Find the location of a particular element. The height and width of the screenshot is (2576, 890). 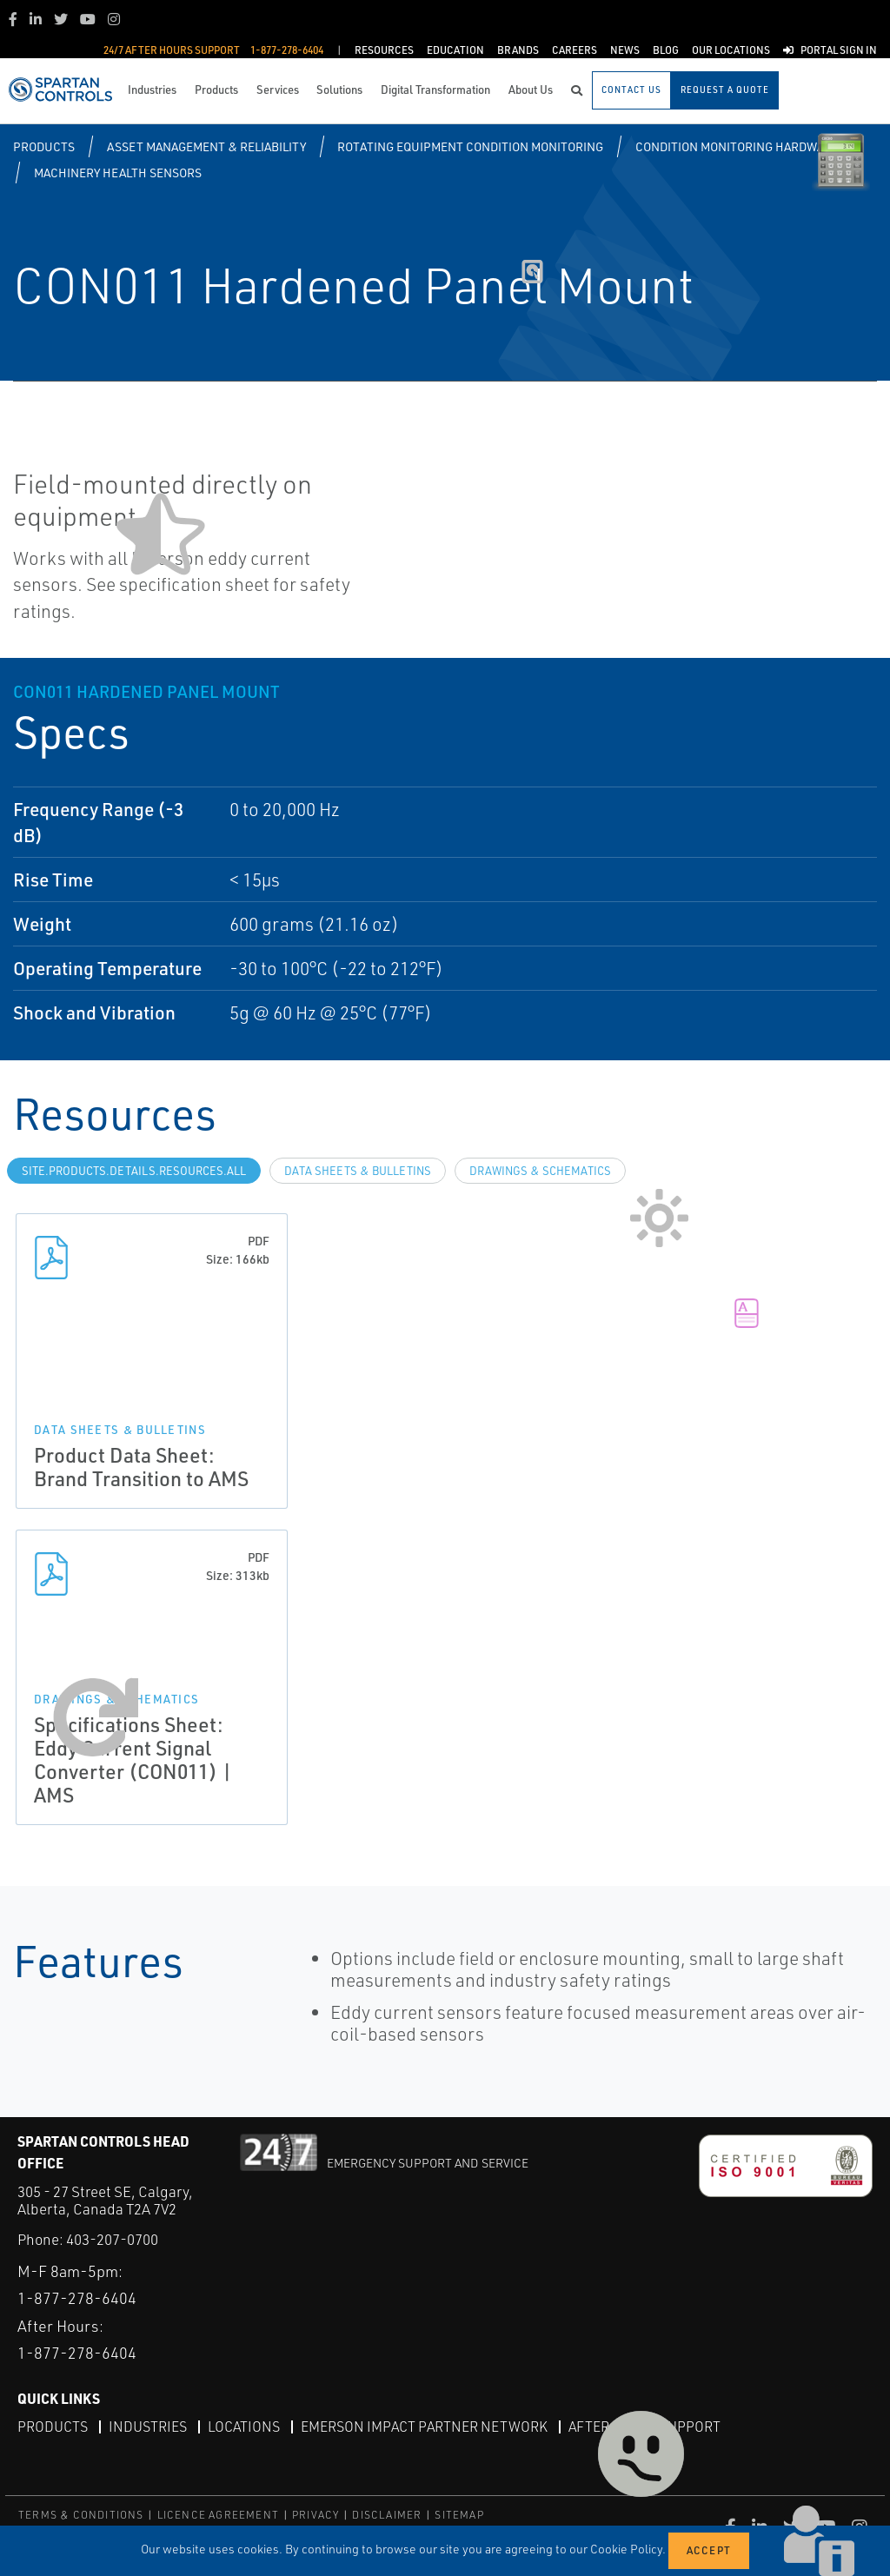

indicates a partial or half rating is located at coordinates (161, 537).